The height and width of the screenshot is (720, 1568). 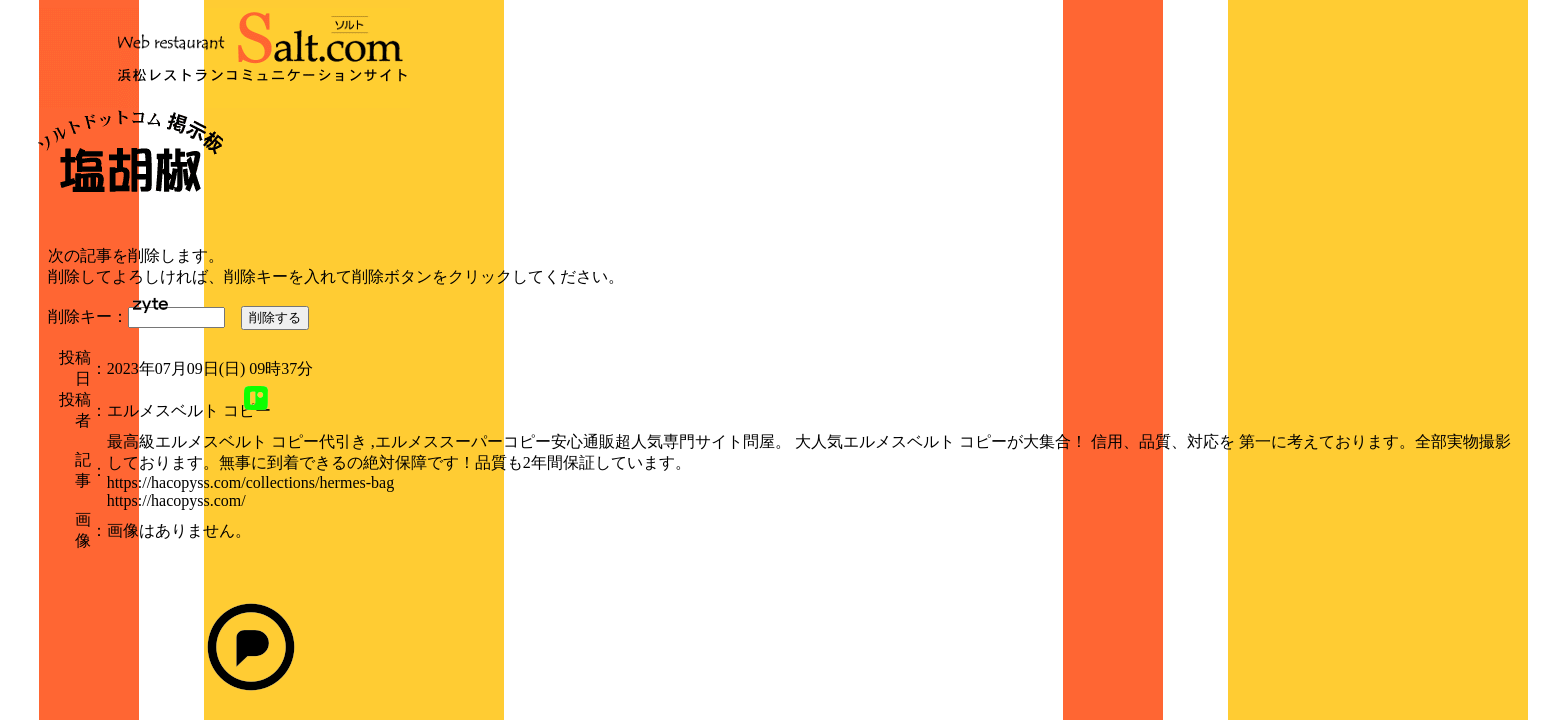 I want to click on rescript programming language logo, so click(x=256, y=398).